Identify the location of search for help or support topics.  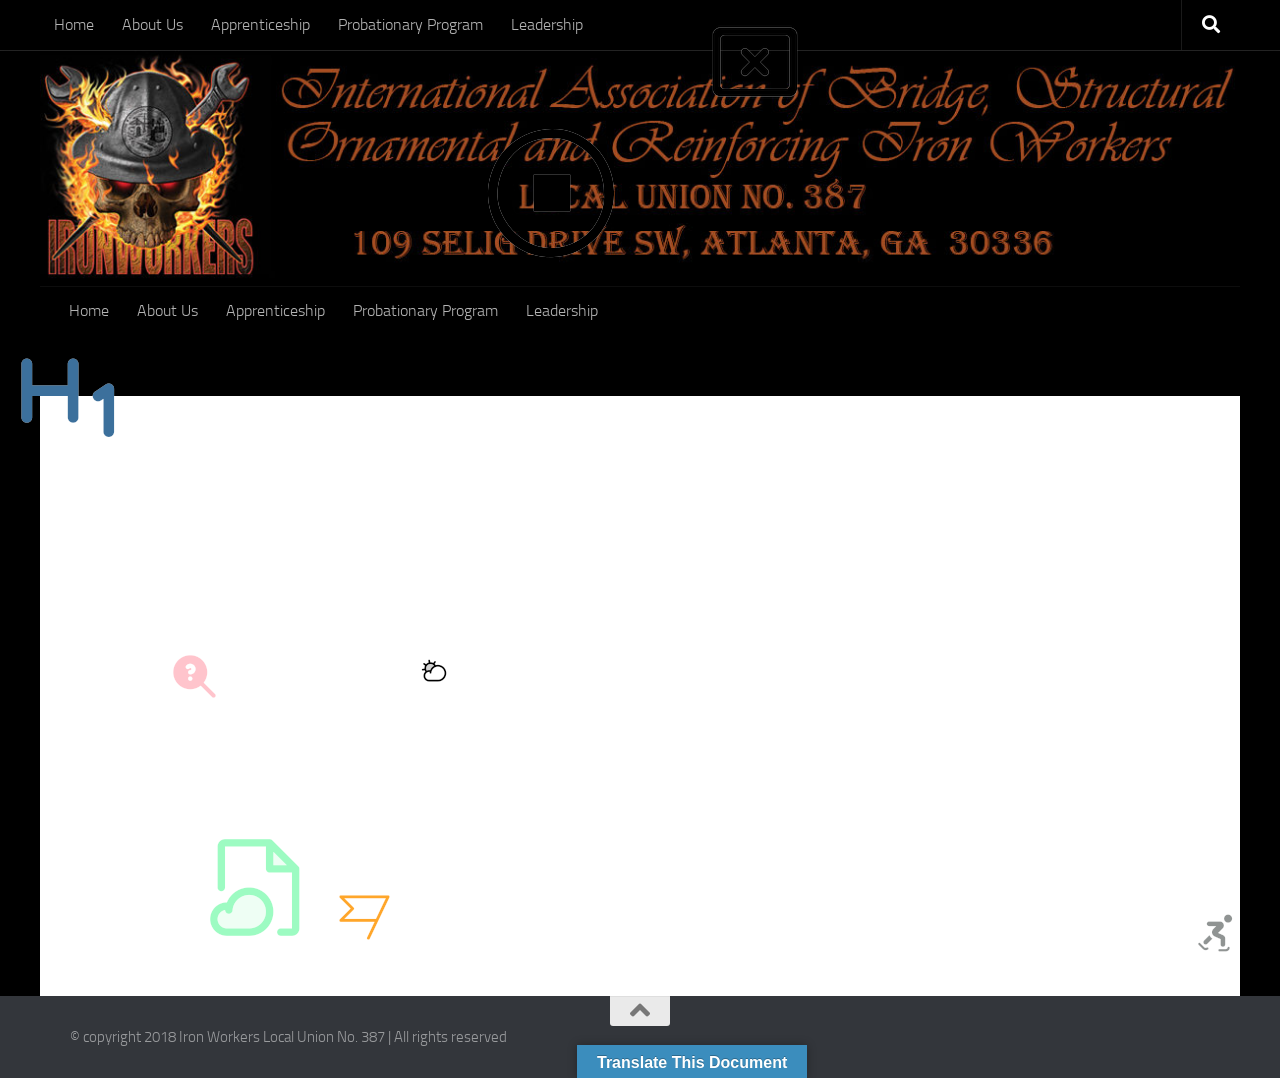
(194, 676).